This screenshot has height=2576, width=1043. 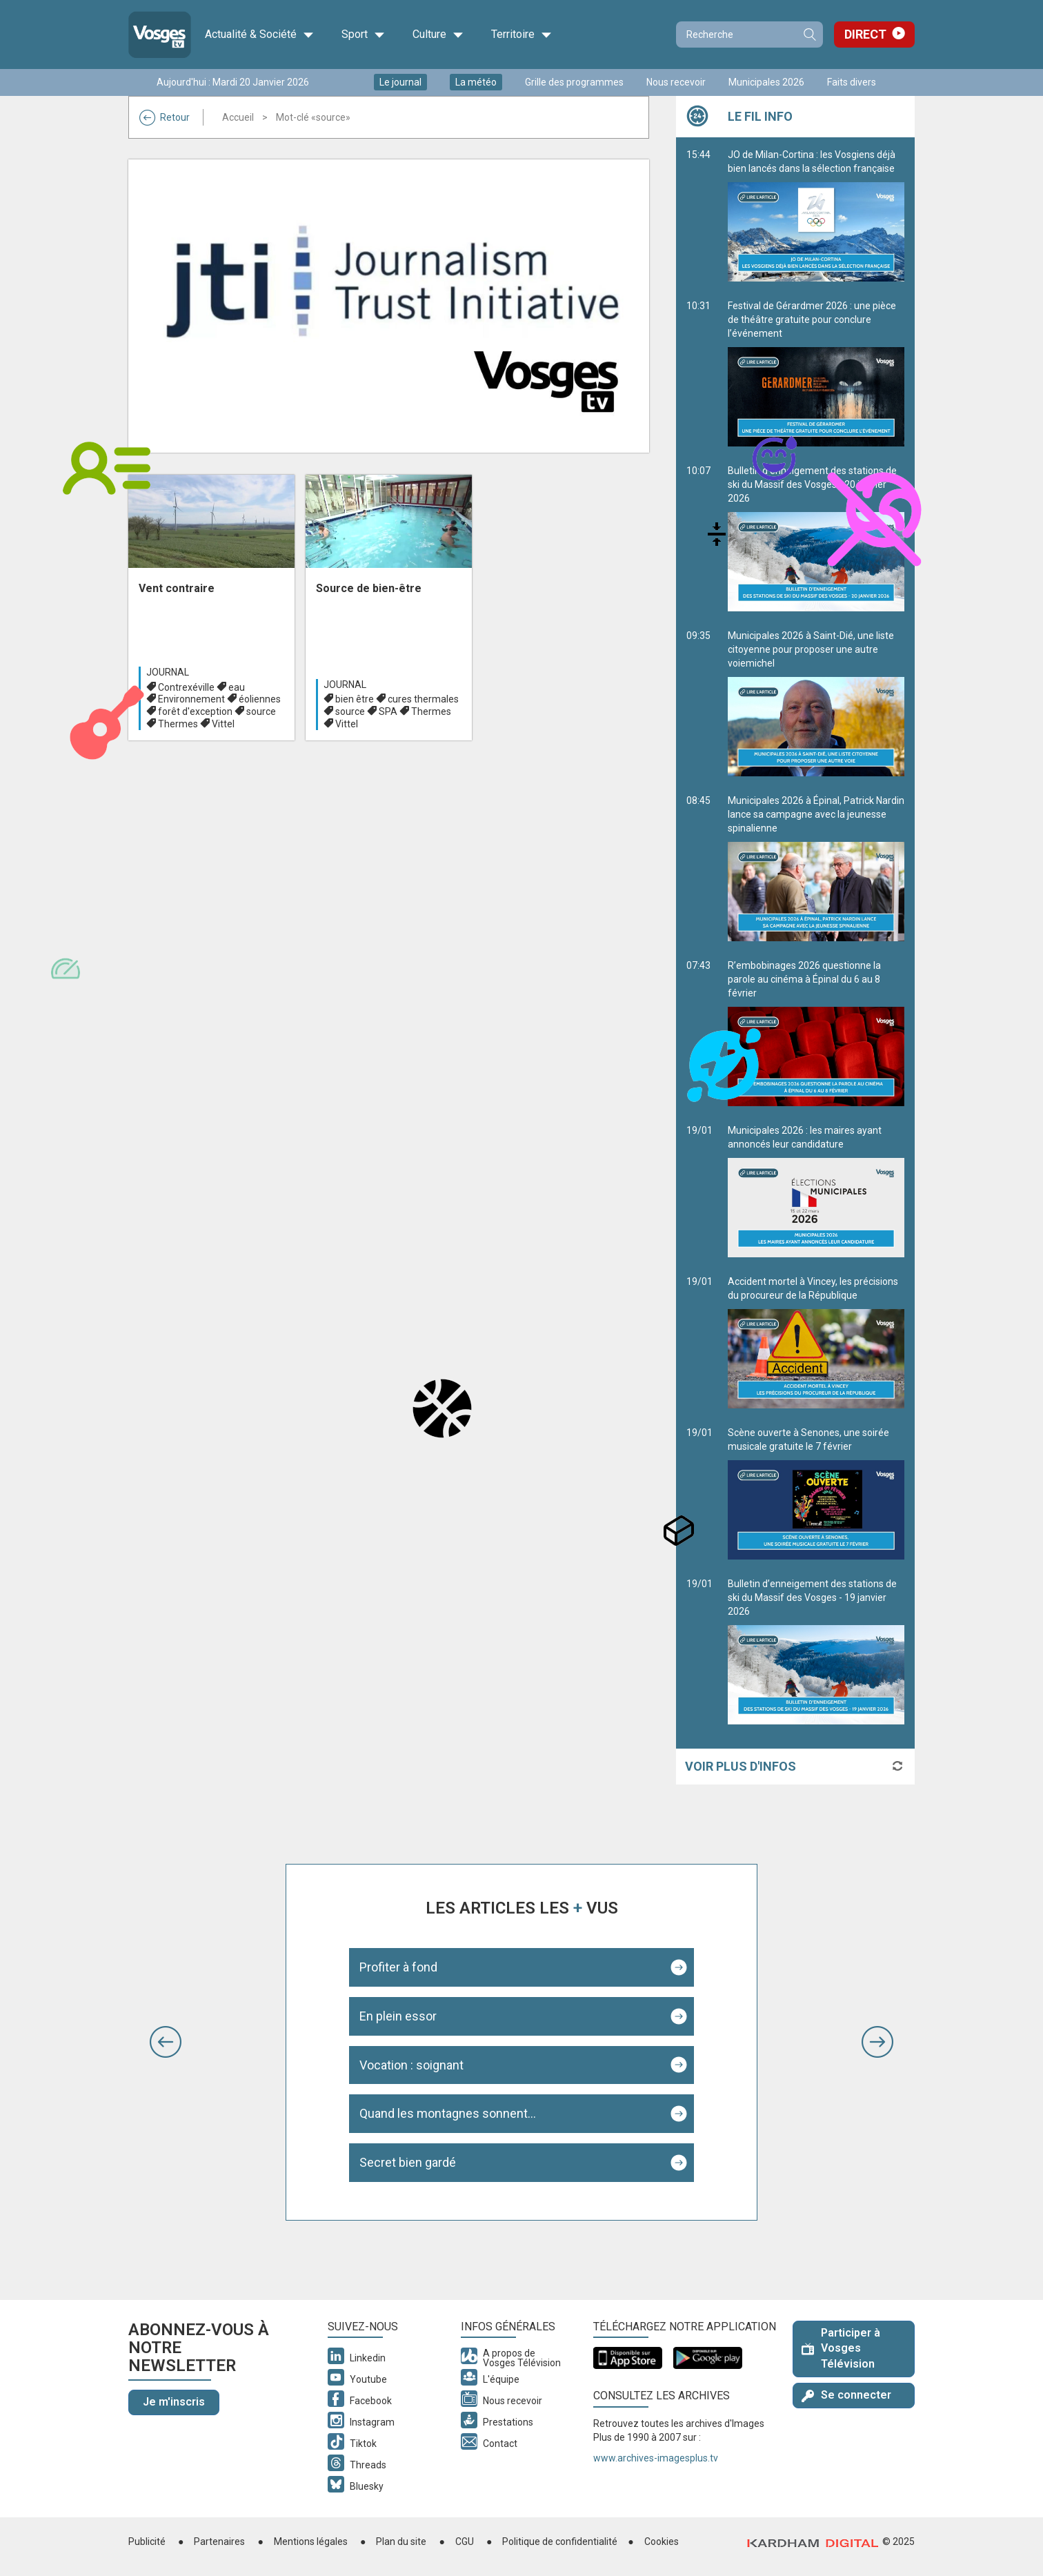 I want to click on react with nervous or relieved laughter, so click(x=774, y=459).